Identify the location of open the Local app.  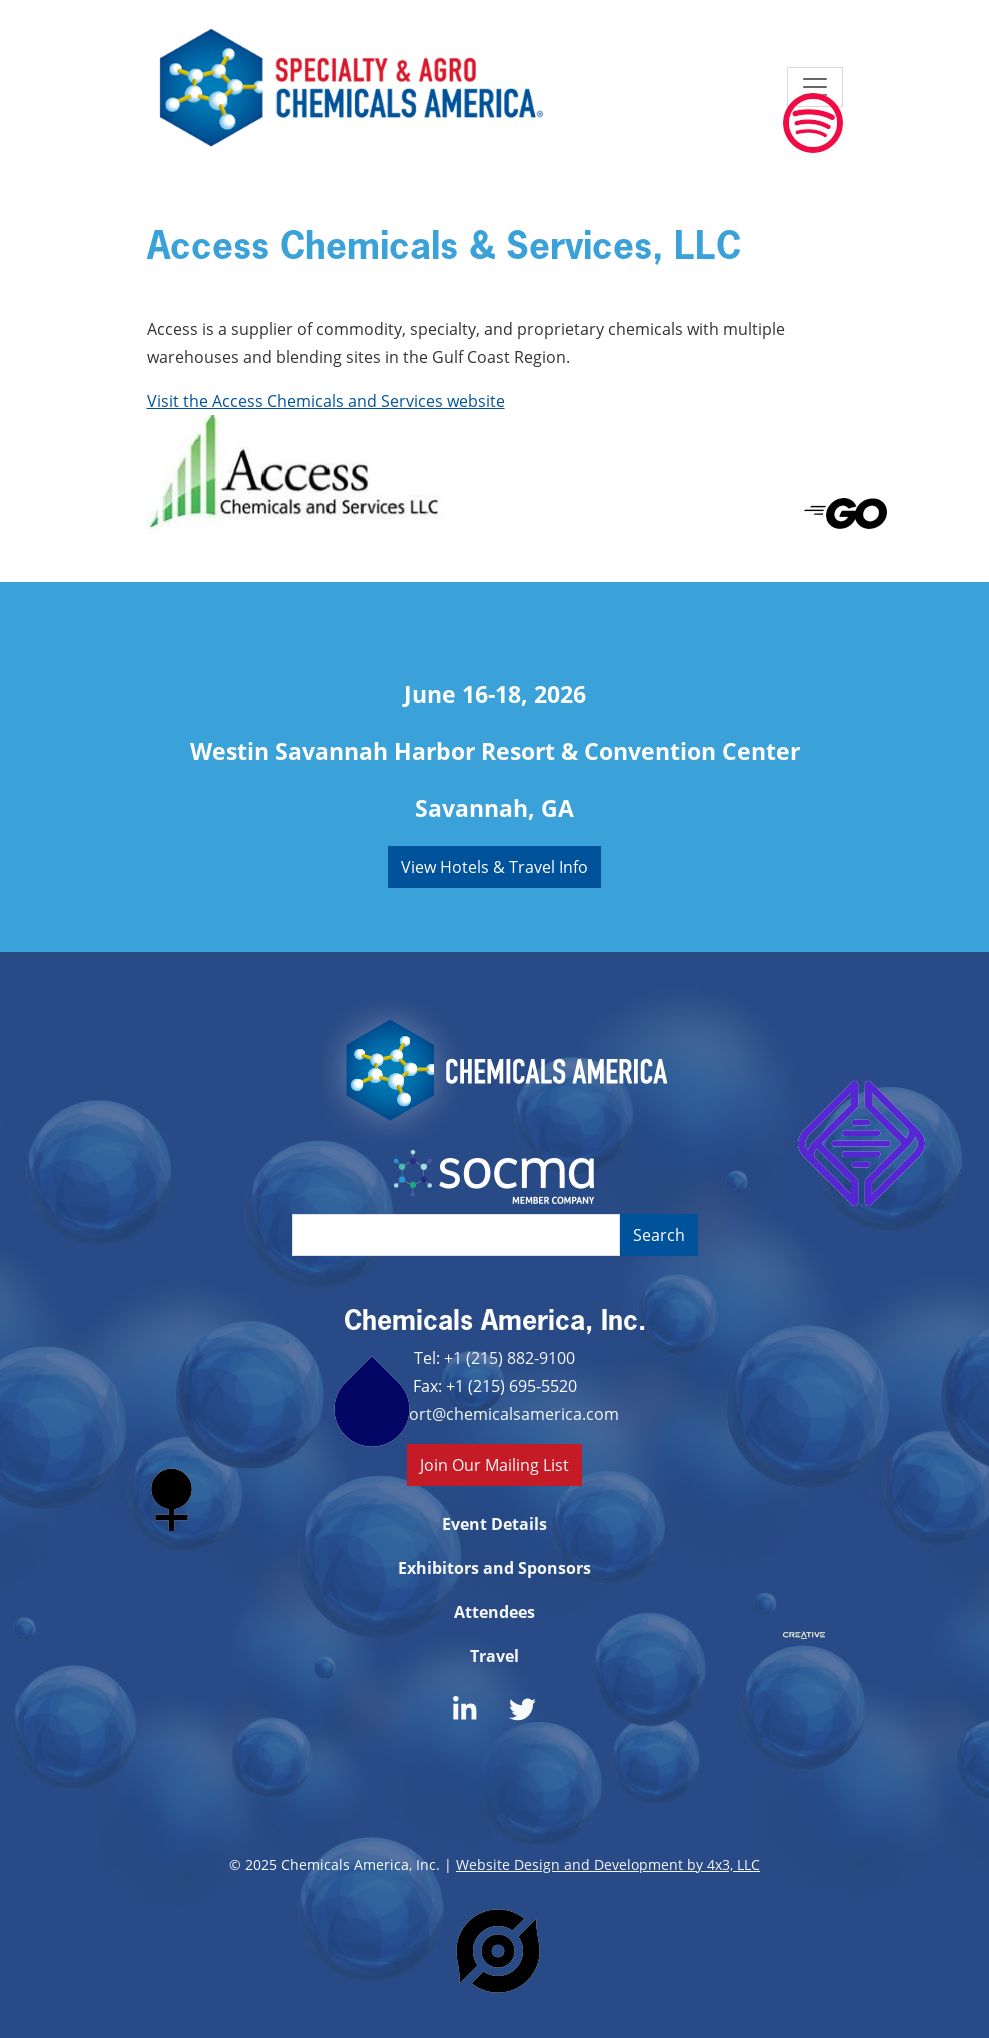
(861, 1143).